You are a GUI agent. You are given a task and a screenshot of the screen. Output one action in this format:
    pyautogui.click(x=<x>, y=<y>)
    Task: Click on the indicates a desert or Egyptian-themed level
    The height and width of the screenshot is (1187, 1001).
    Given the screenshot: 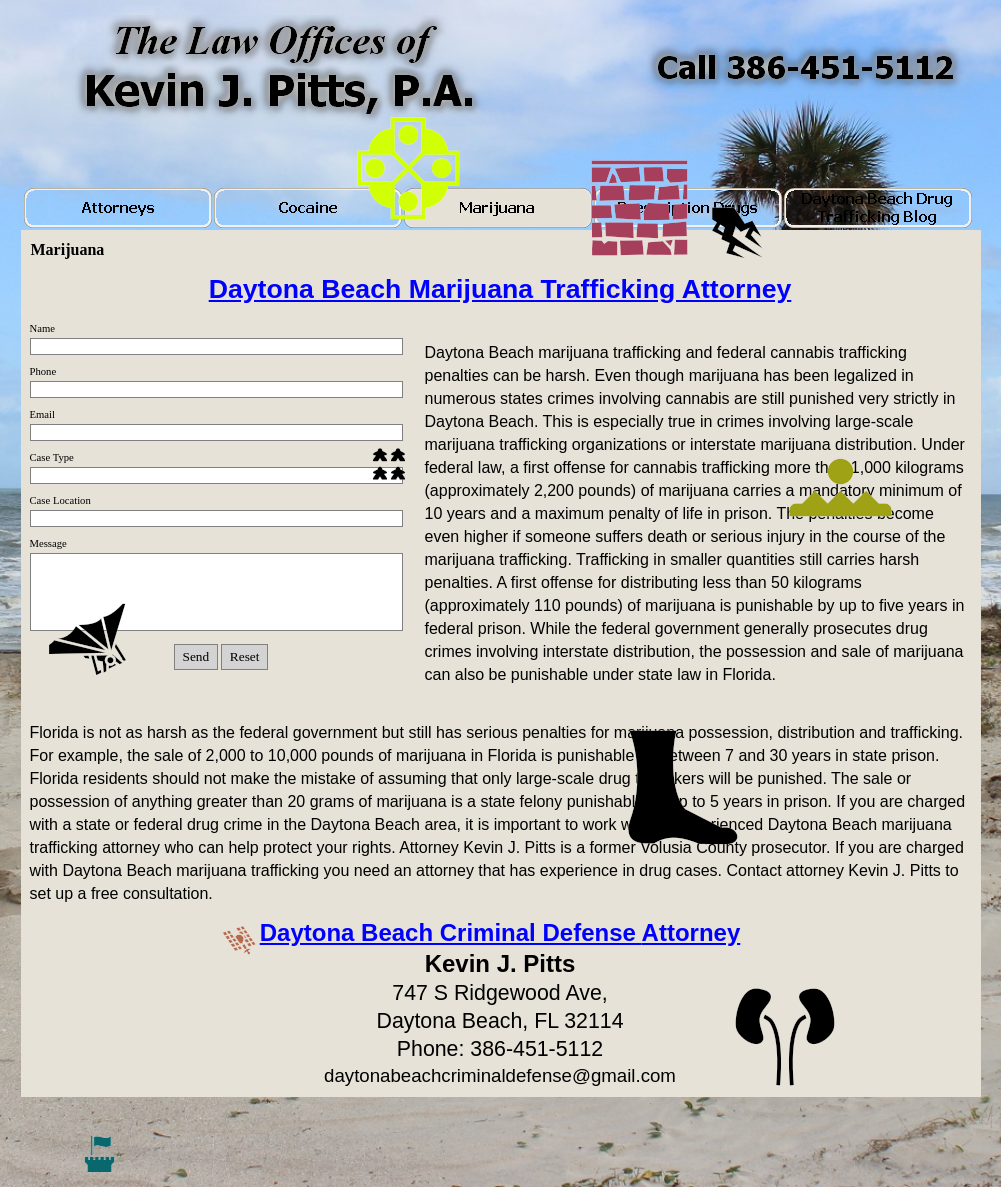 What is the action you would take?
    pyautogui.click(x=840, y=487)
    